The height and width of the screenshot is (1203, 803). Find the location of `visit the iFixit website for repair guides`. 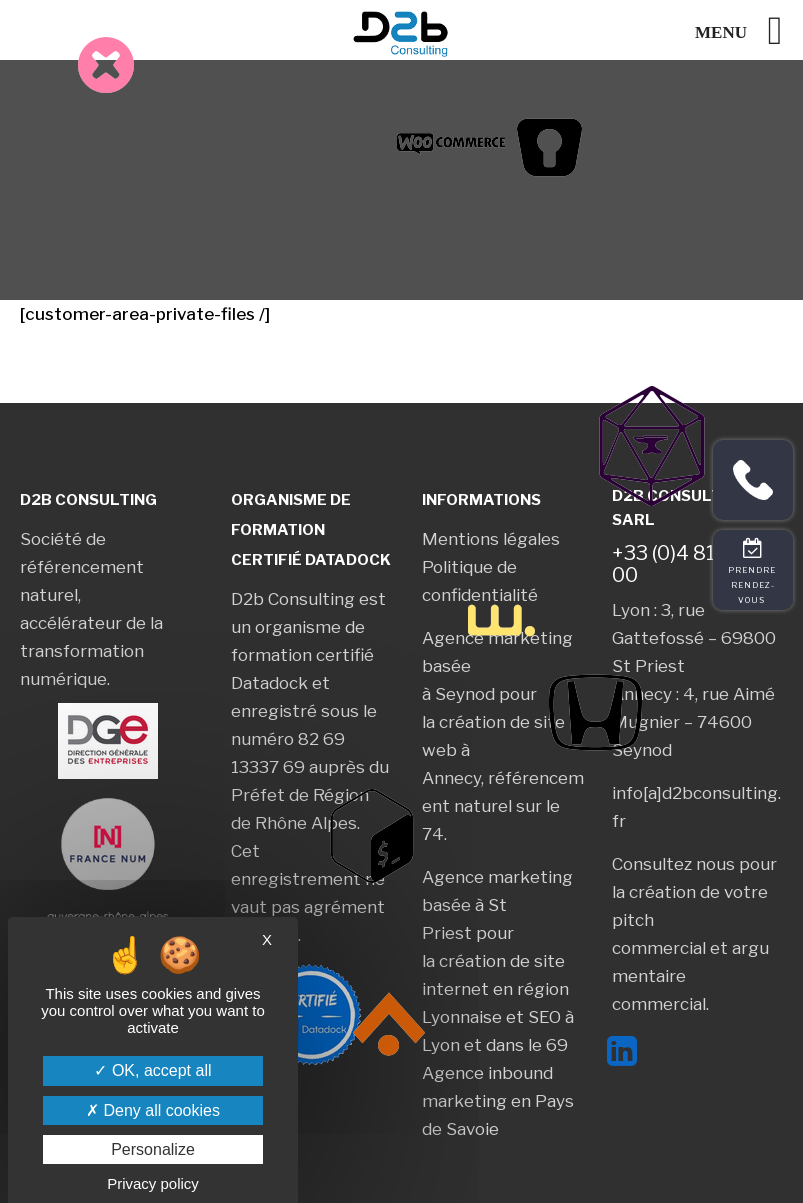

visit the iFixit website for repair guides is located at coordinates (106, 65).